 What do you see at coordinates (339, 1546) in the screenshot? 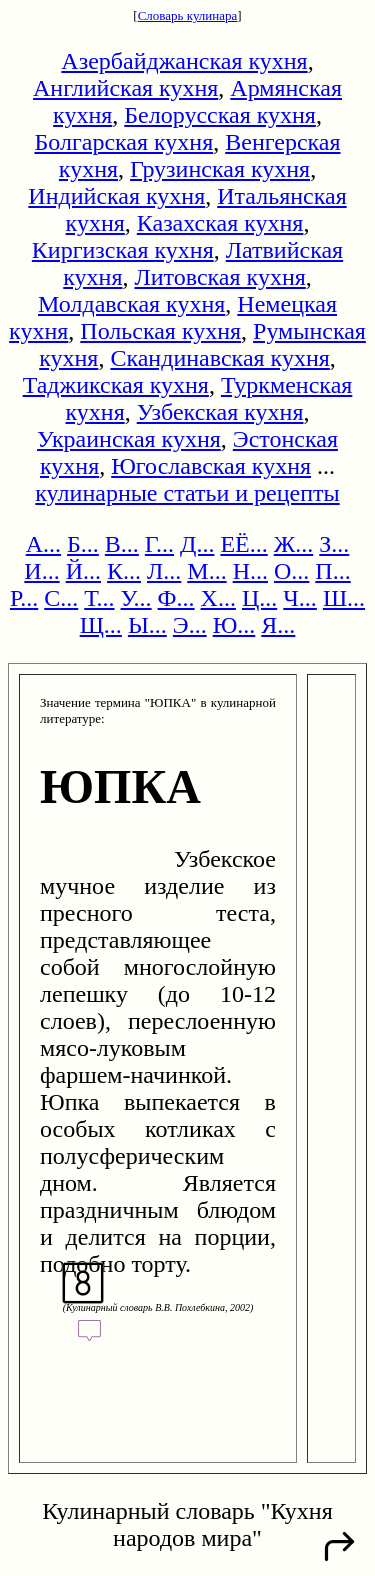
I see `share or forward content` at bounding box center [339, 1546].